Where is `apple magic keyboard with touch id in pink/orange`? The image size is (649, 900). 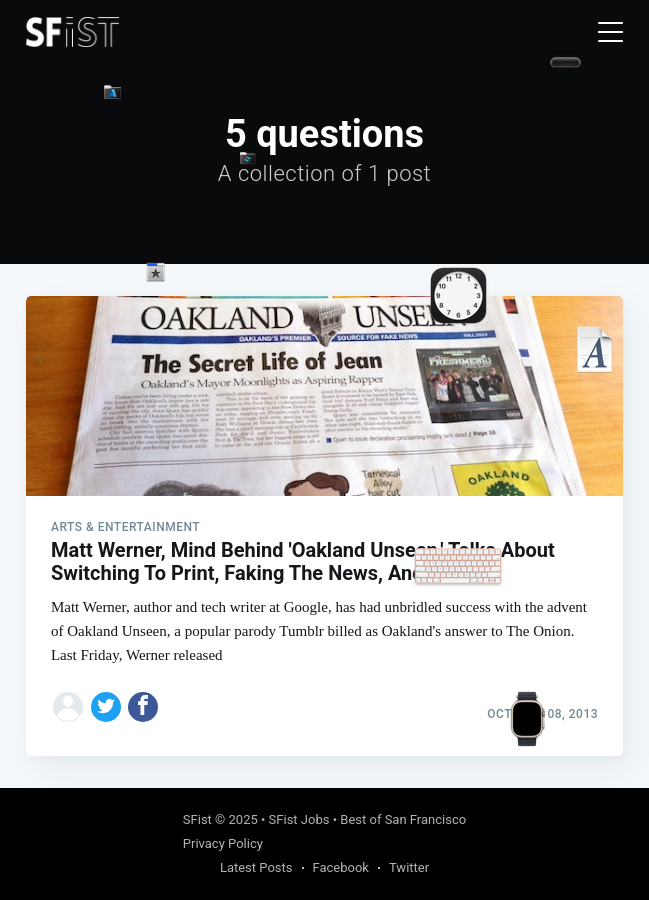 apple magic keyboard with touch id in pink/orange is located at coordinates (458, 566).